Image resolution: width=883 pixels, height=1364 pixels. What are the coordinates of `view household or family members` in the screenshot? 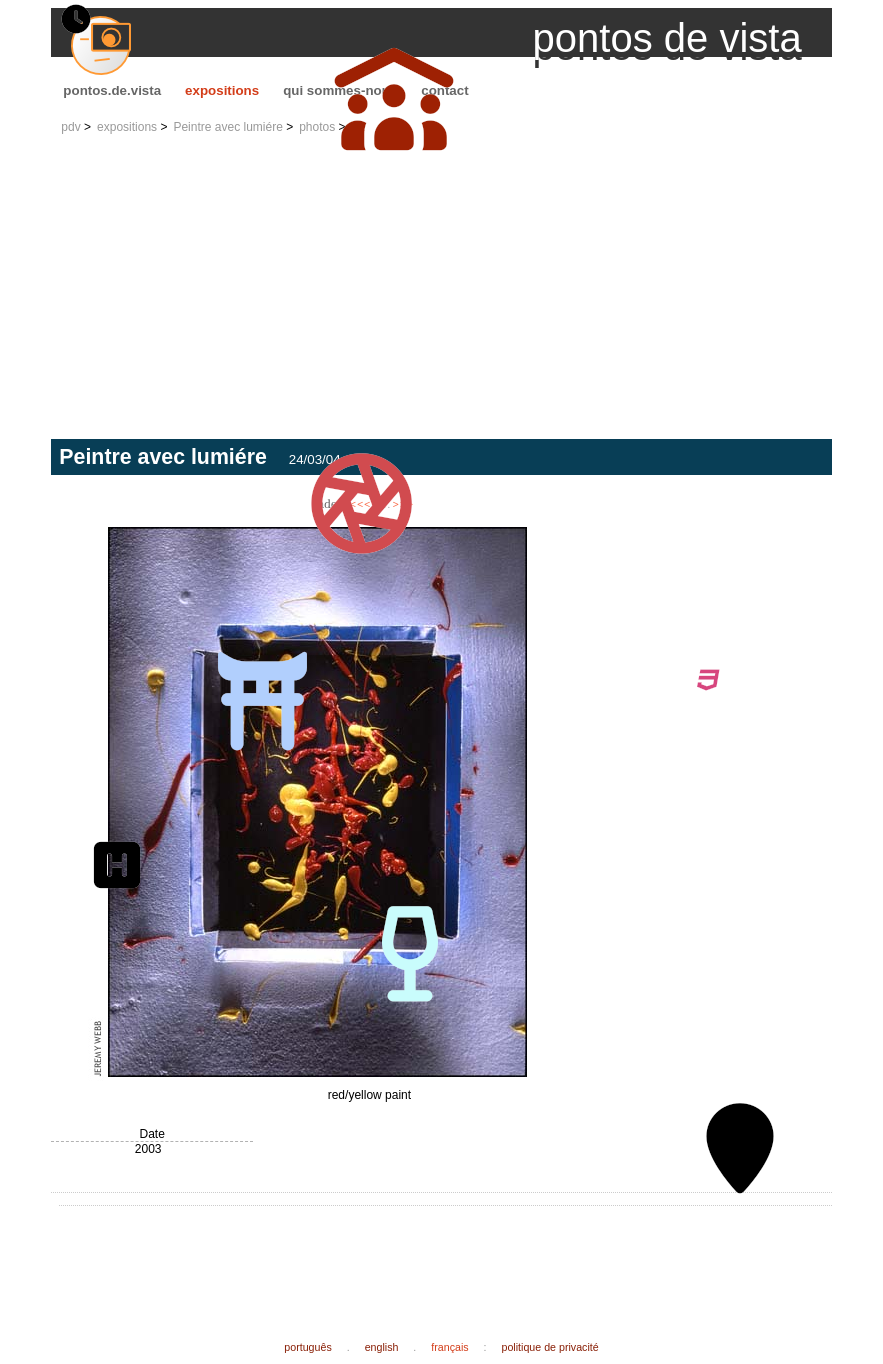 It's located at (394, 104).